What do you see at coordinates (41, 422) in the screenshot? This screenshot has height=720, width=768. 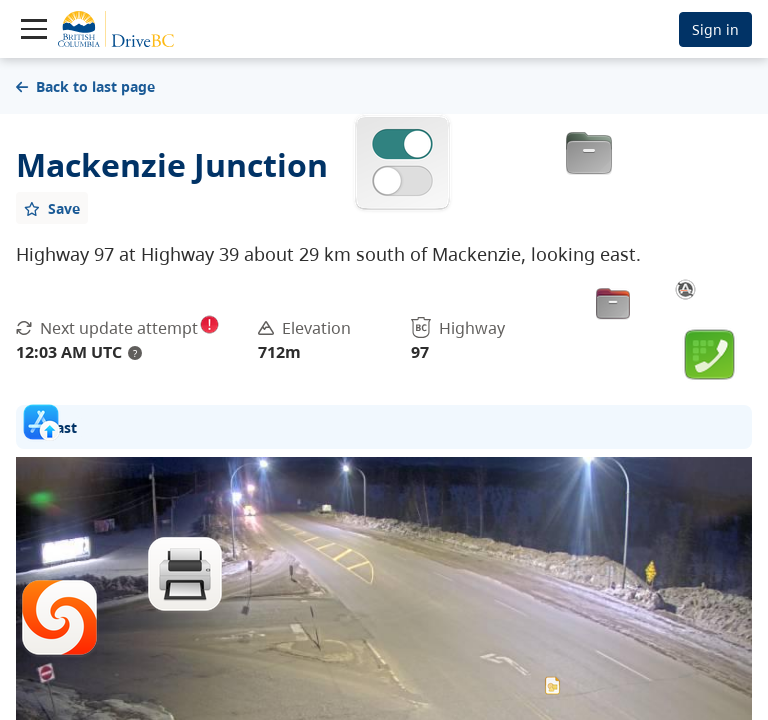 I see `check for and install system software updates` at bounding box center [41, 422].